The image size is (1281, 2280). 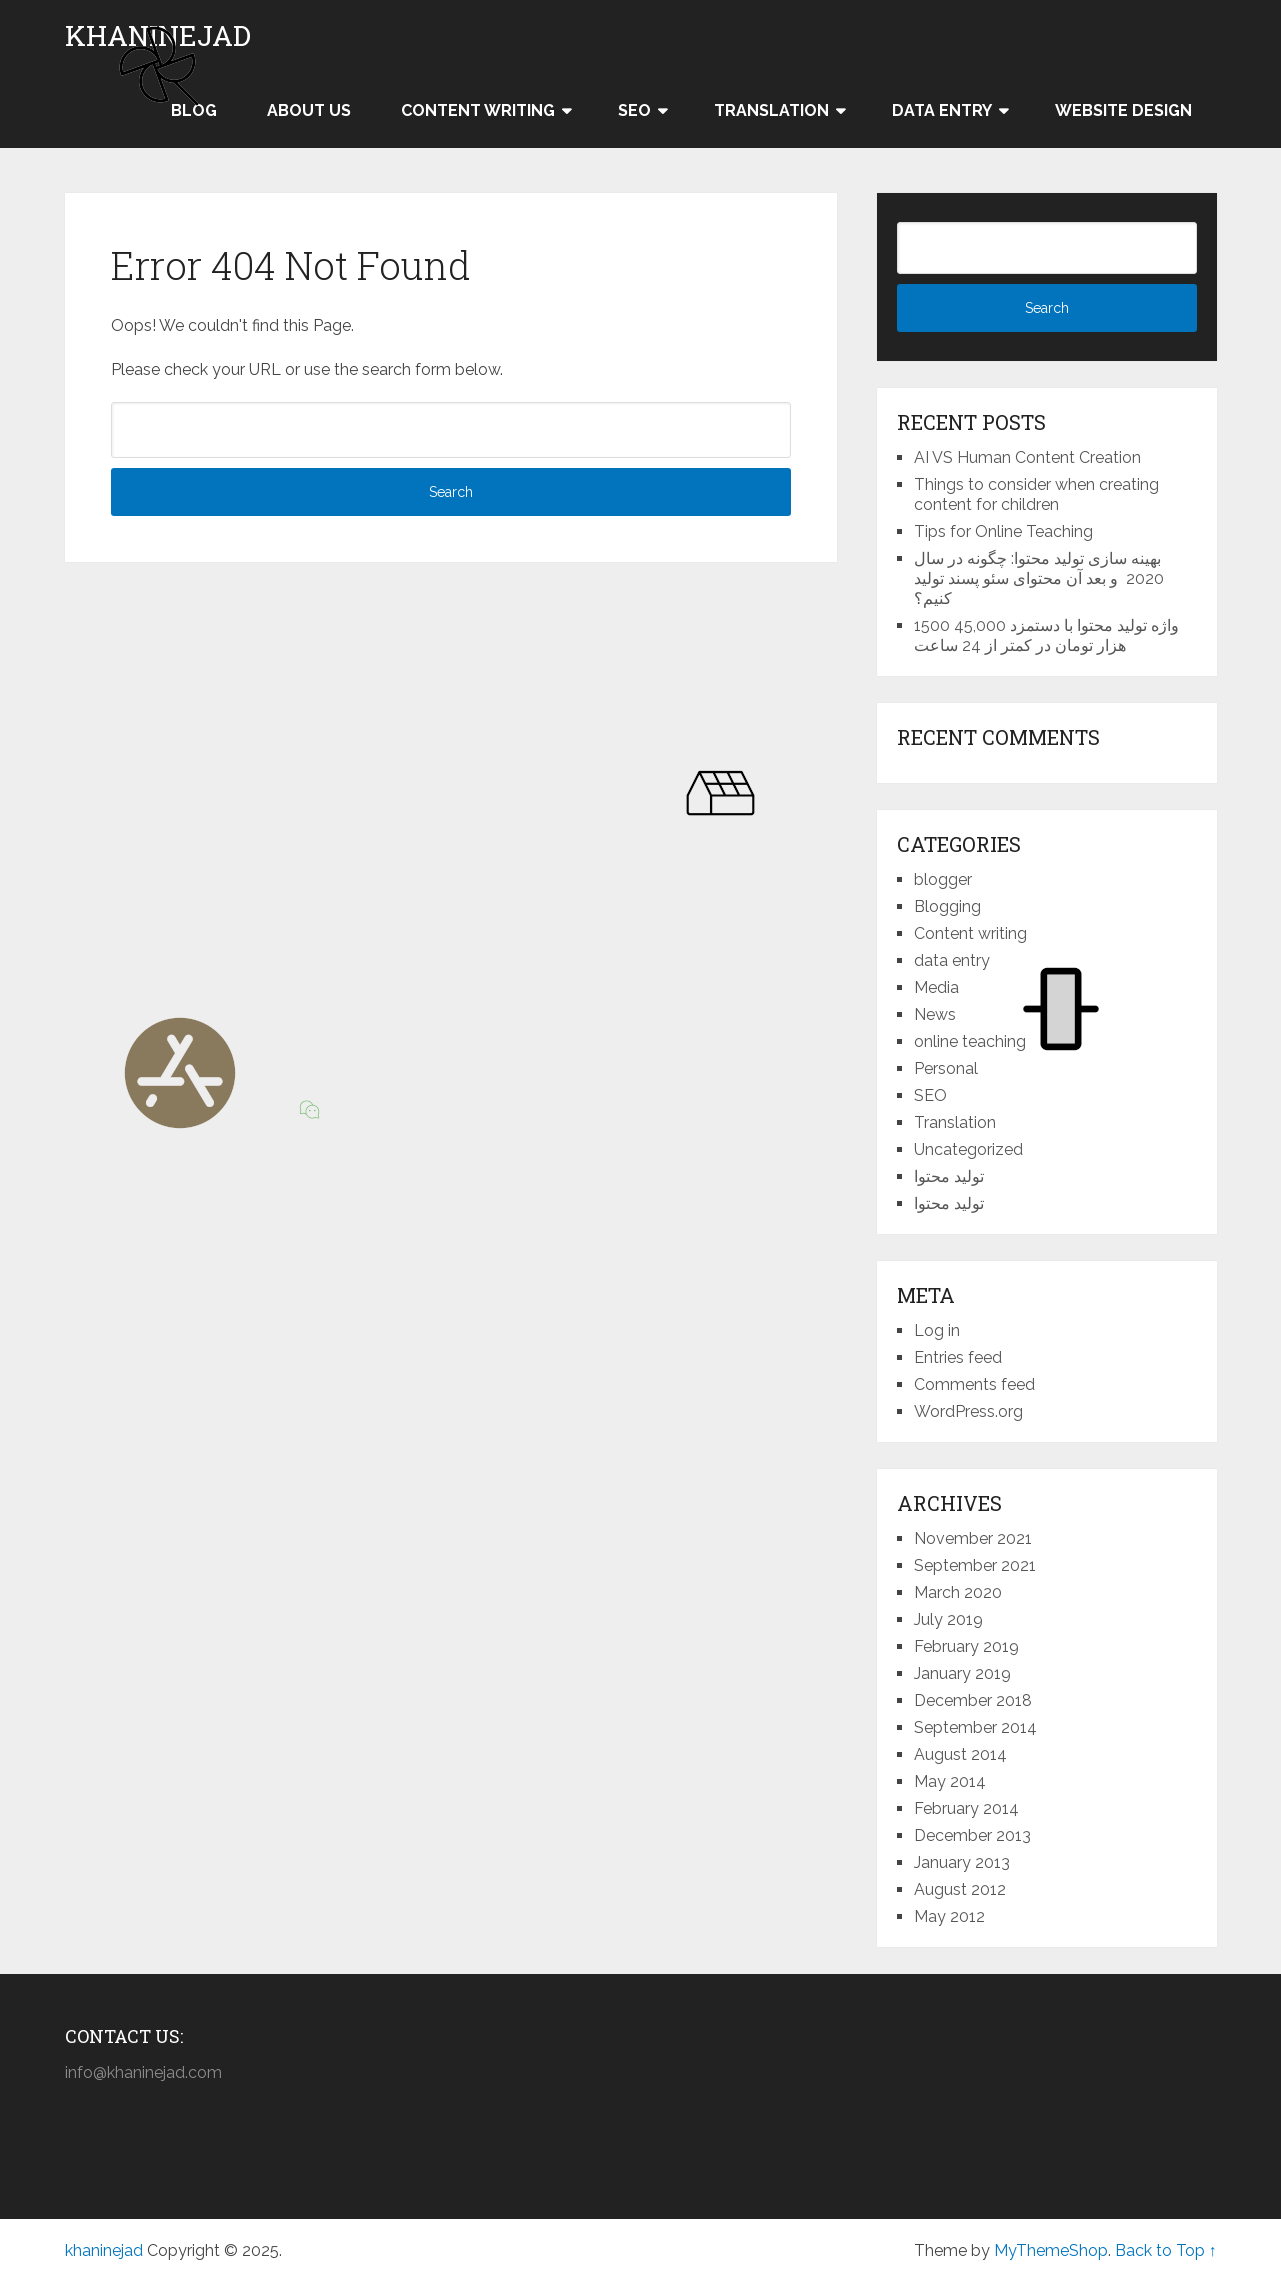 What do you see at coordinates (309, 1109) in the screenshot?
I see `open WeChat messaging app` at bounding box center [309, 1109].